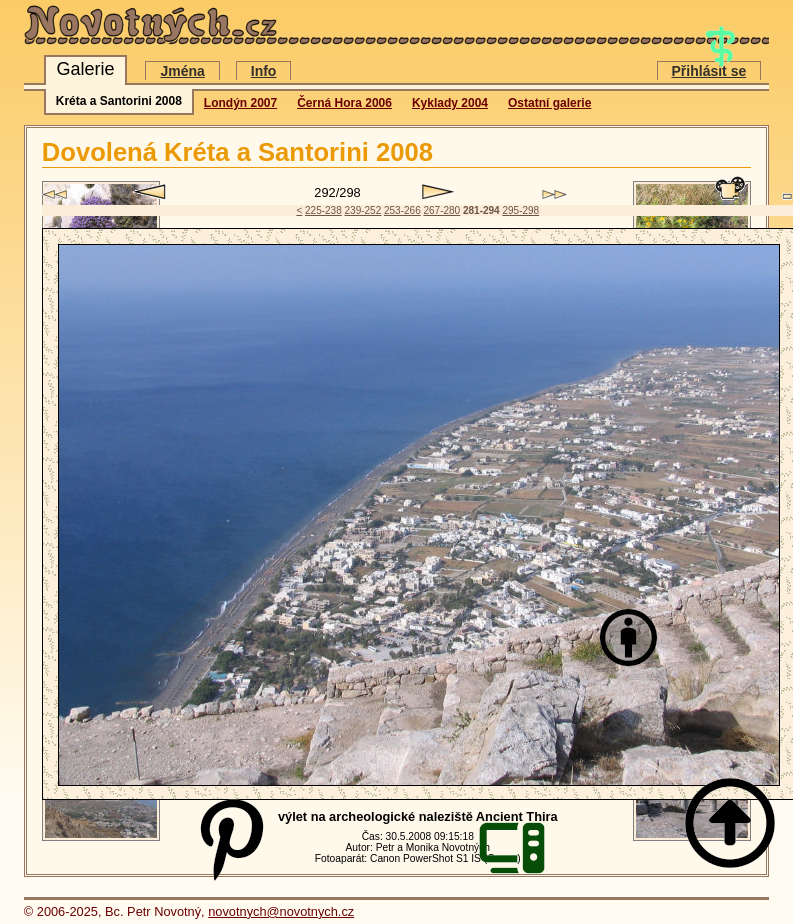 This screenshot has width=793, height=924. What do you see at coordinates (232, 840) in the screenshot?
I see `open Pinterest app` at bounding box center [232, 840].